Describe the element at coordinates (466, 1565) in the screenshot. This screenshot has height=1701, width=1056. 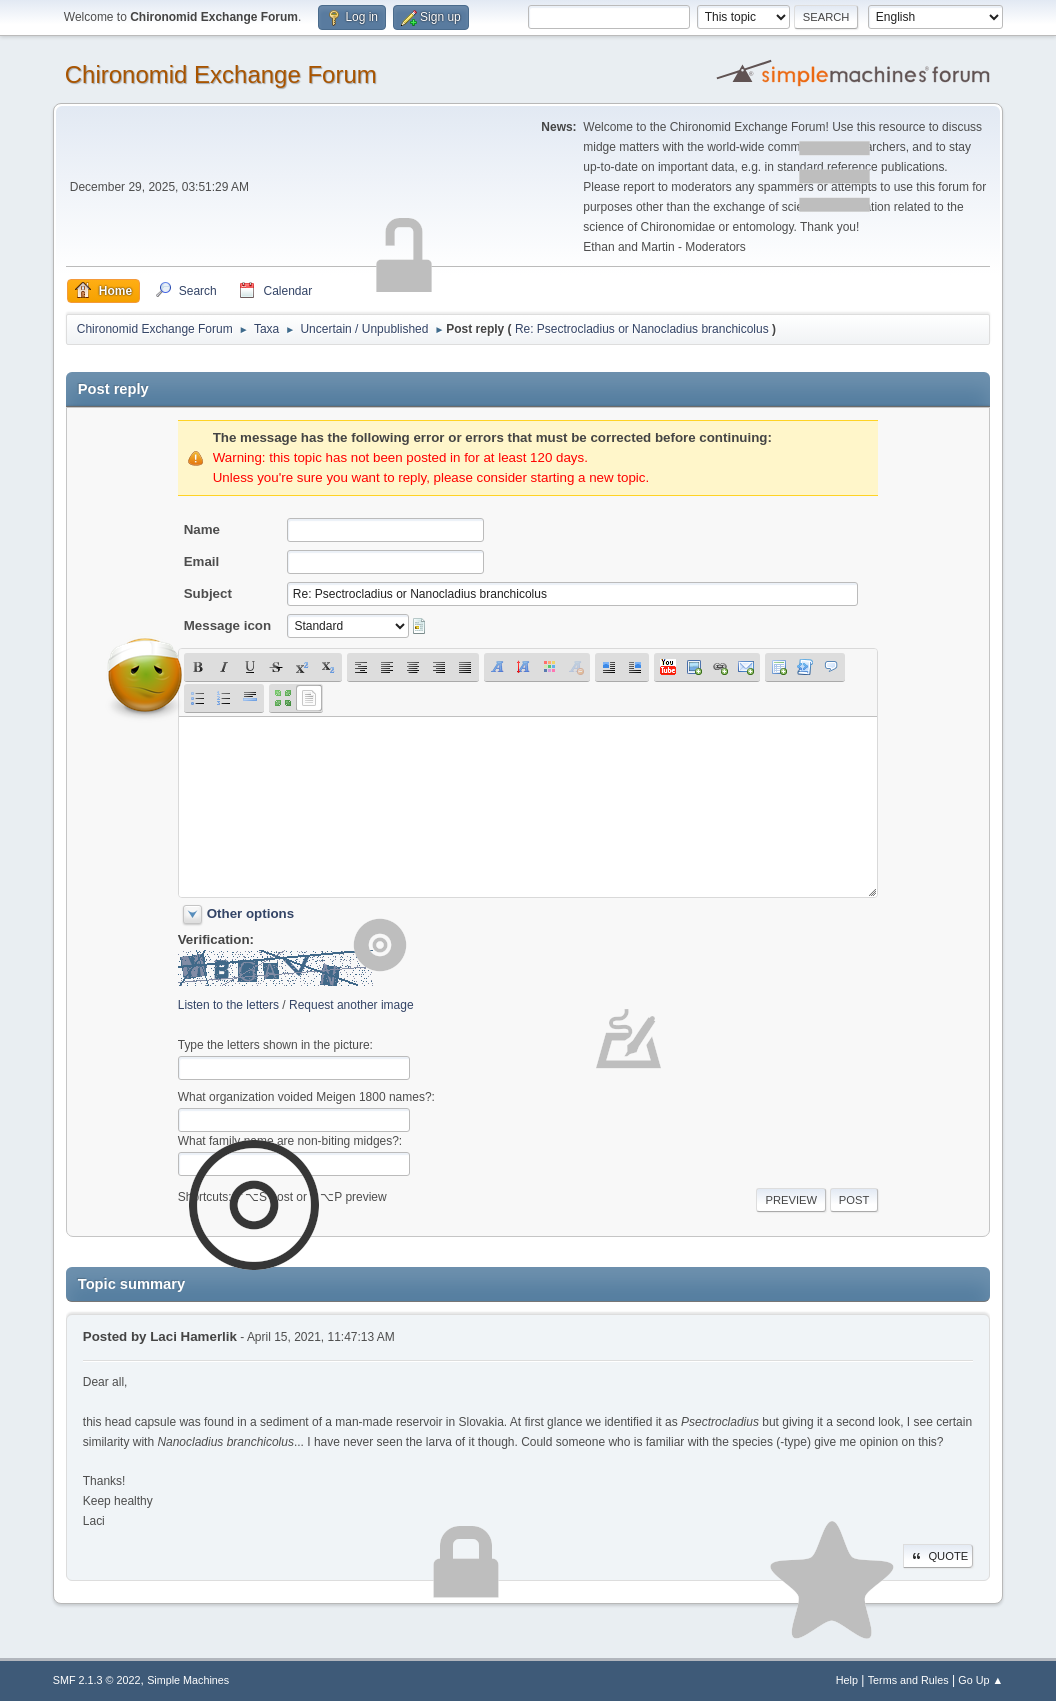
I see `indicates a secure connection` at that location.